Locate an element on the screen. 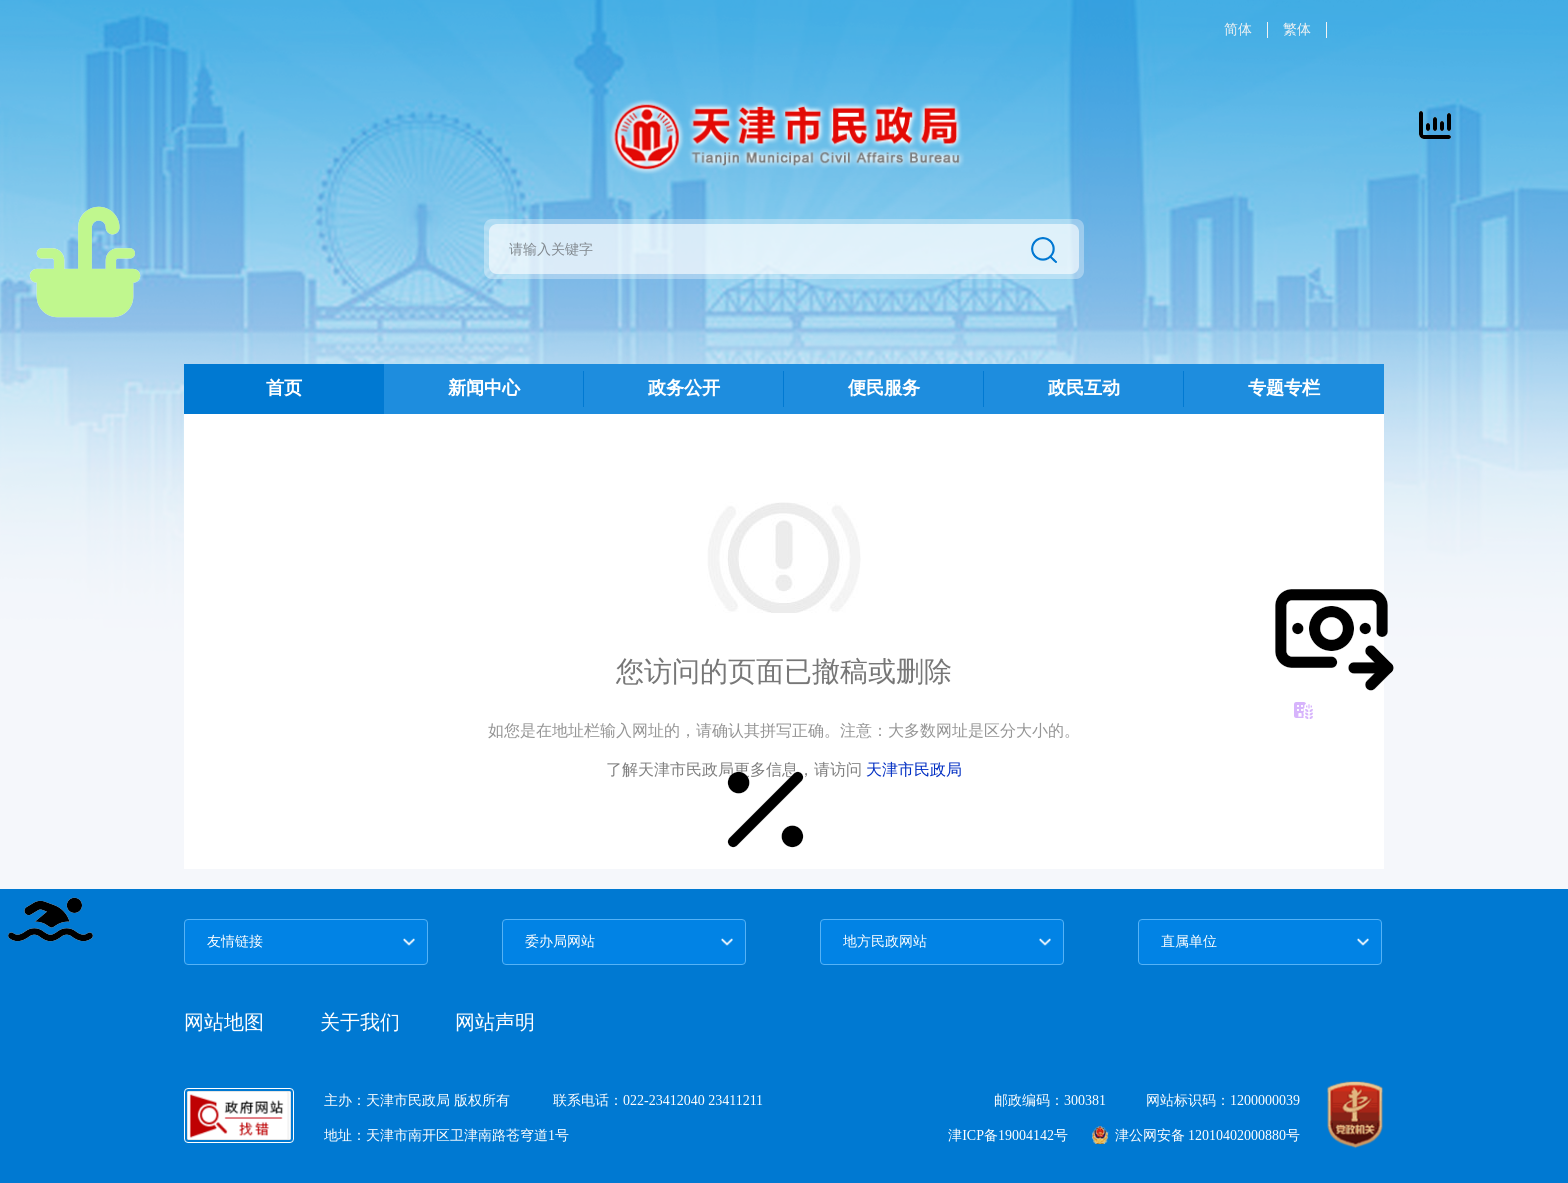 Image resolution: width=1568 pixels, height=1183 pixels. view analytics or statistics is located at coordinates (1435, 125).